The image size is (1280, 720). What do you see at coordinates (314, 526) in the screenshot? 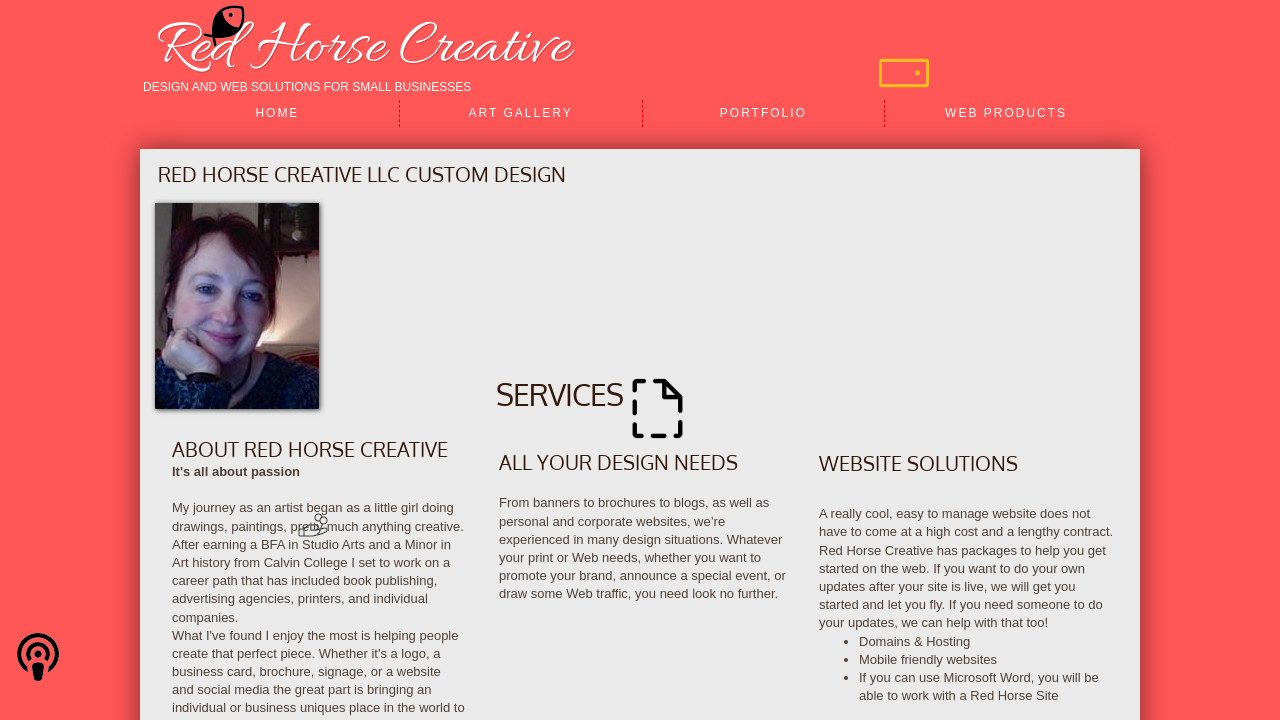
I see `make a payment or donation` at bounding box center [314, 526].